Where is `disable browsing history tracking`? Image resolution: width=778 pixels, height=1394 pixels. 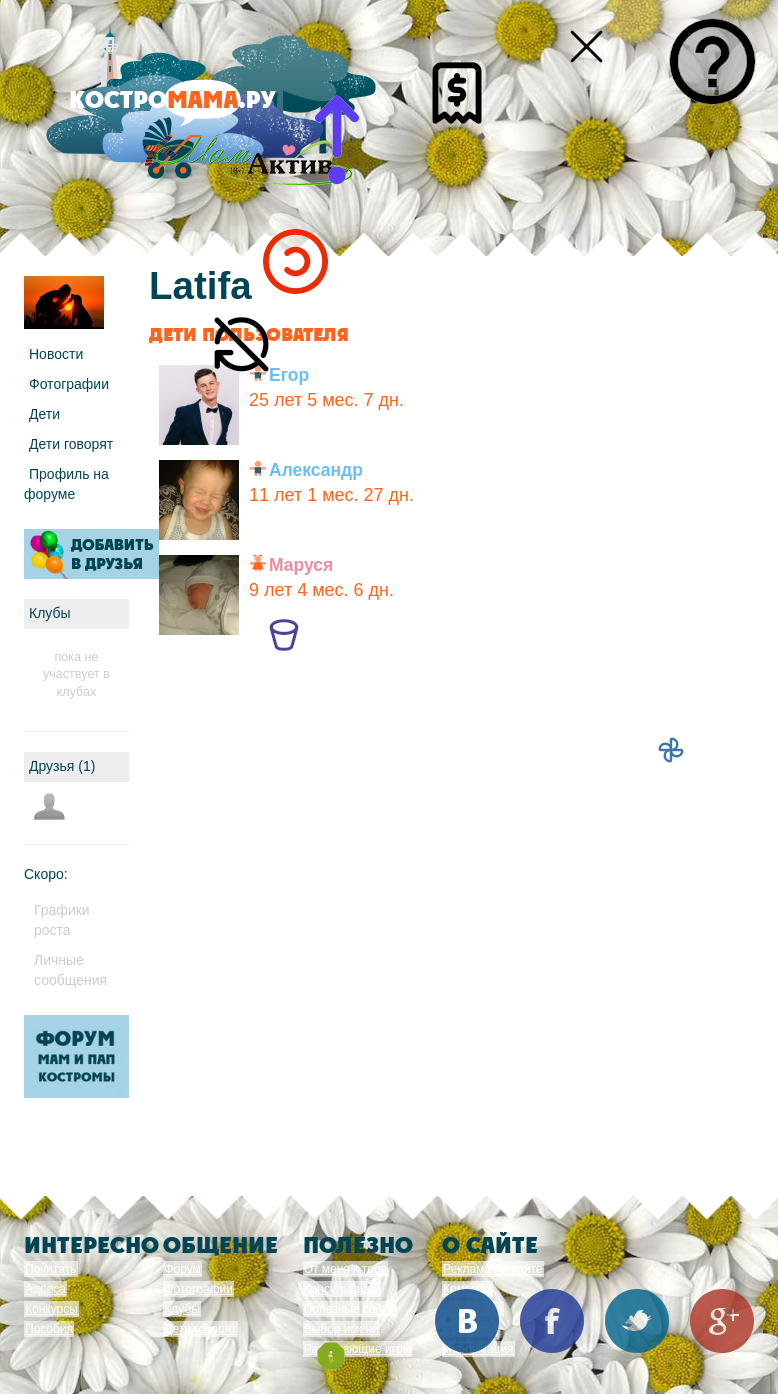
disable browsing history tracking is located at coordinates (241, 344).